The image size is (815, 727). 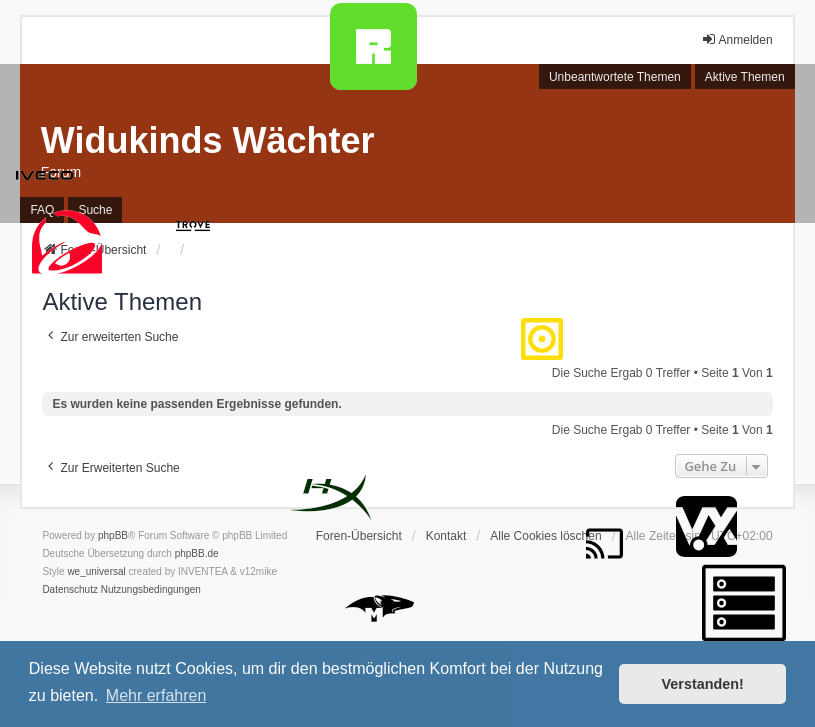 What do you see at coordinates (193, 226) in the screenshot?
I see `trove app or service logo` at bounding box center [193, 226].